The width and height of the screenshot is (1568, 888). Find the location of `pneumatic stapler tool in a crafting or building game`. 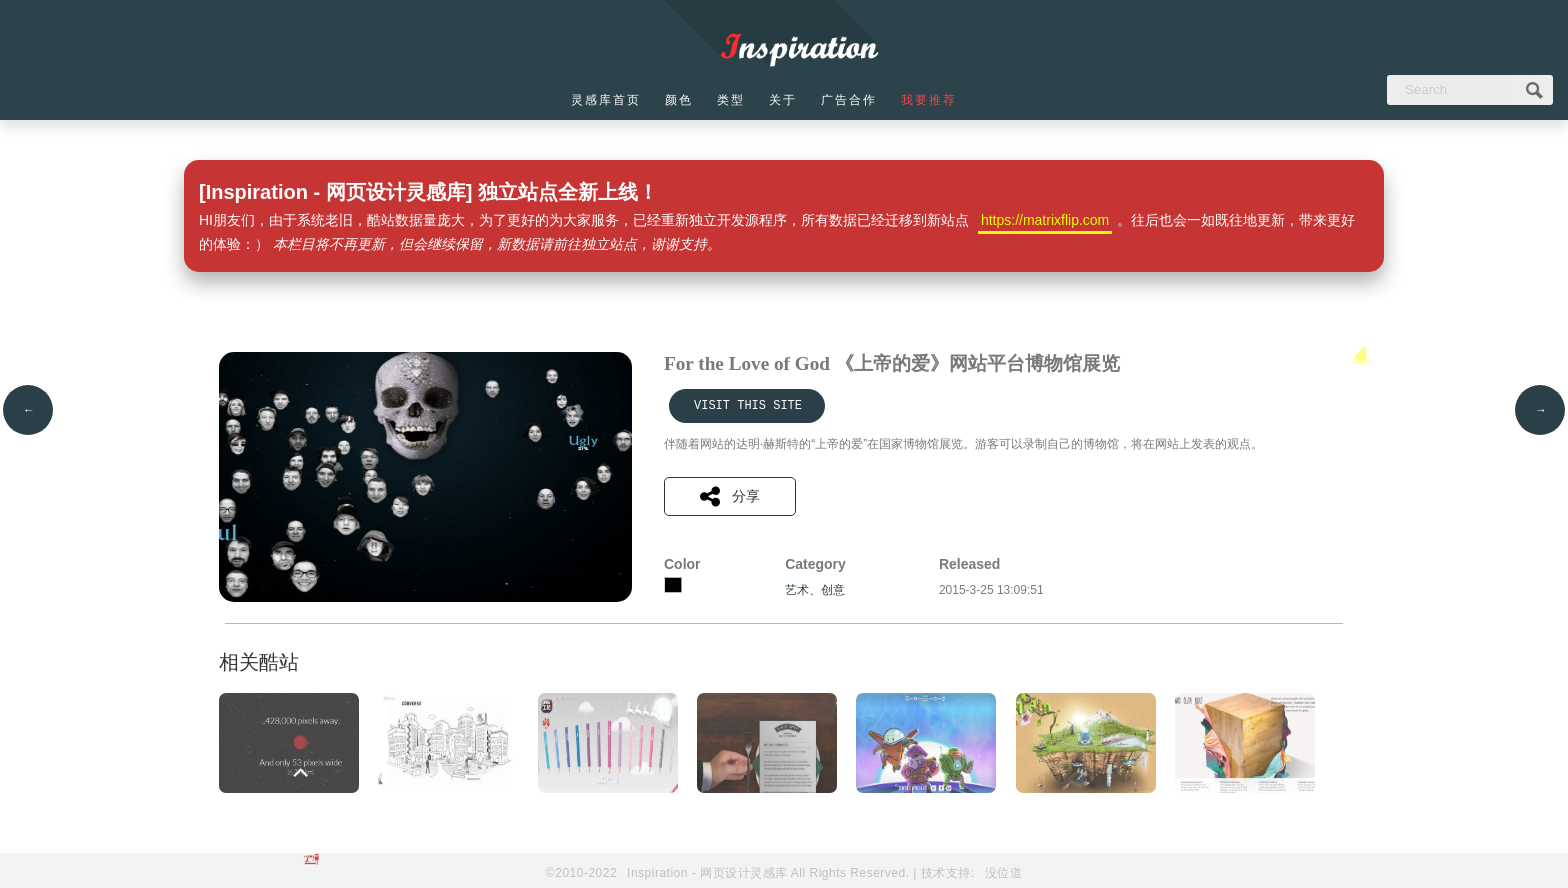

pneumatic stapler tool in a crafting or building game is located at coordinates (311, 859).